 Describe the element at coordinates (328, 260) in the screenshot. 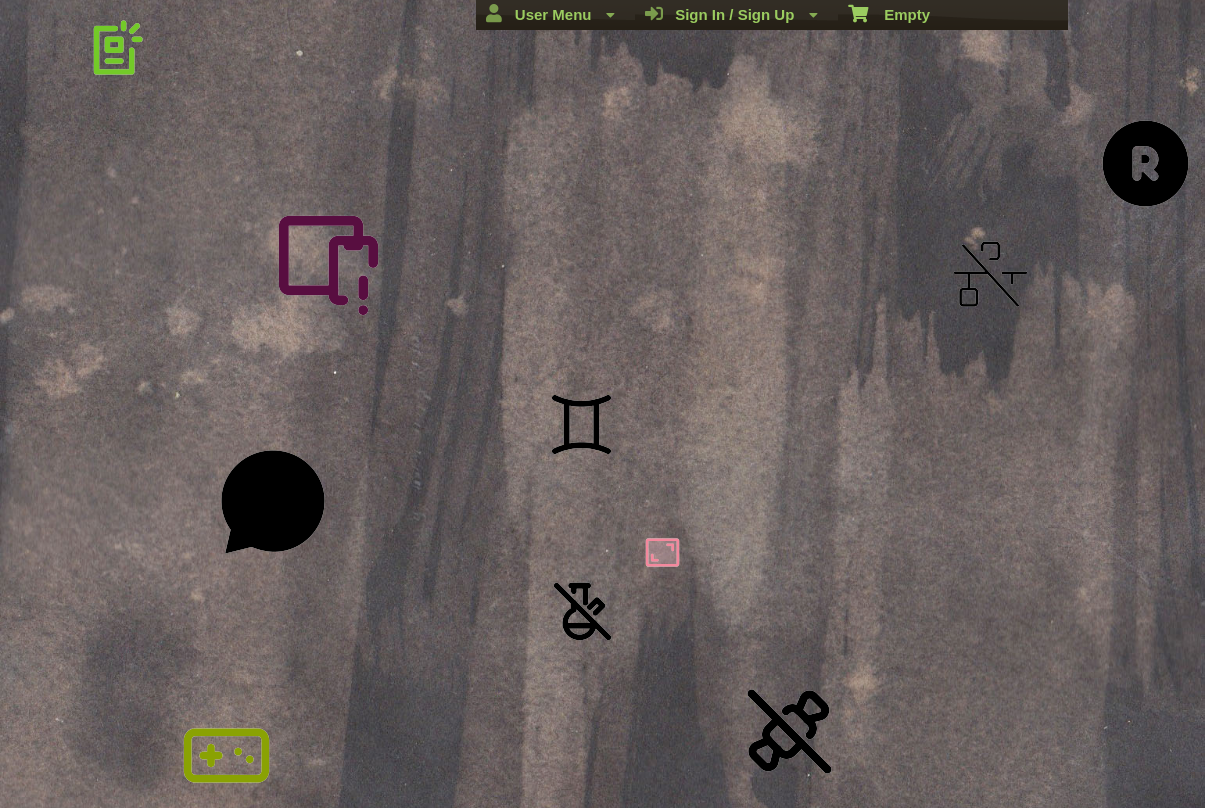

I see `device sync error or warning` at that location.